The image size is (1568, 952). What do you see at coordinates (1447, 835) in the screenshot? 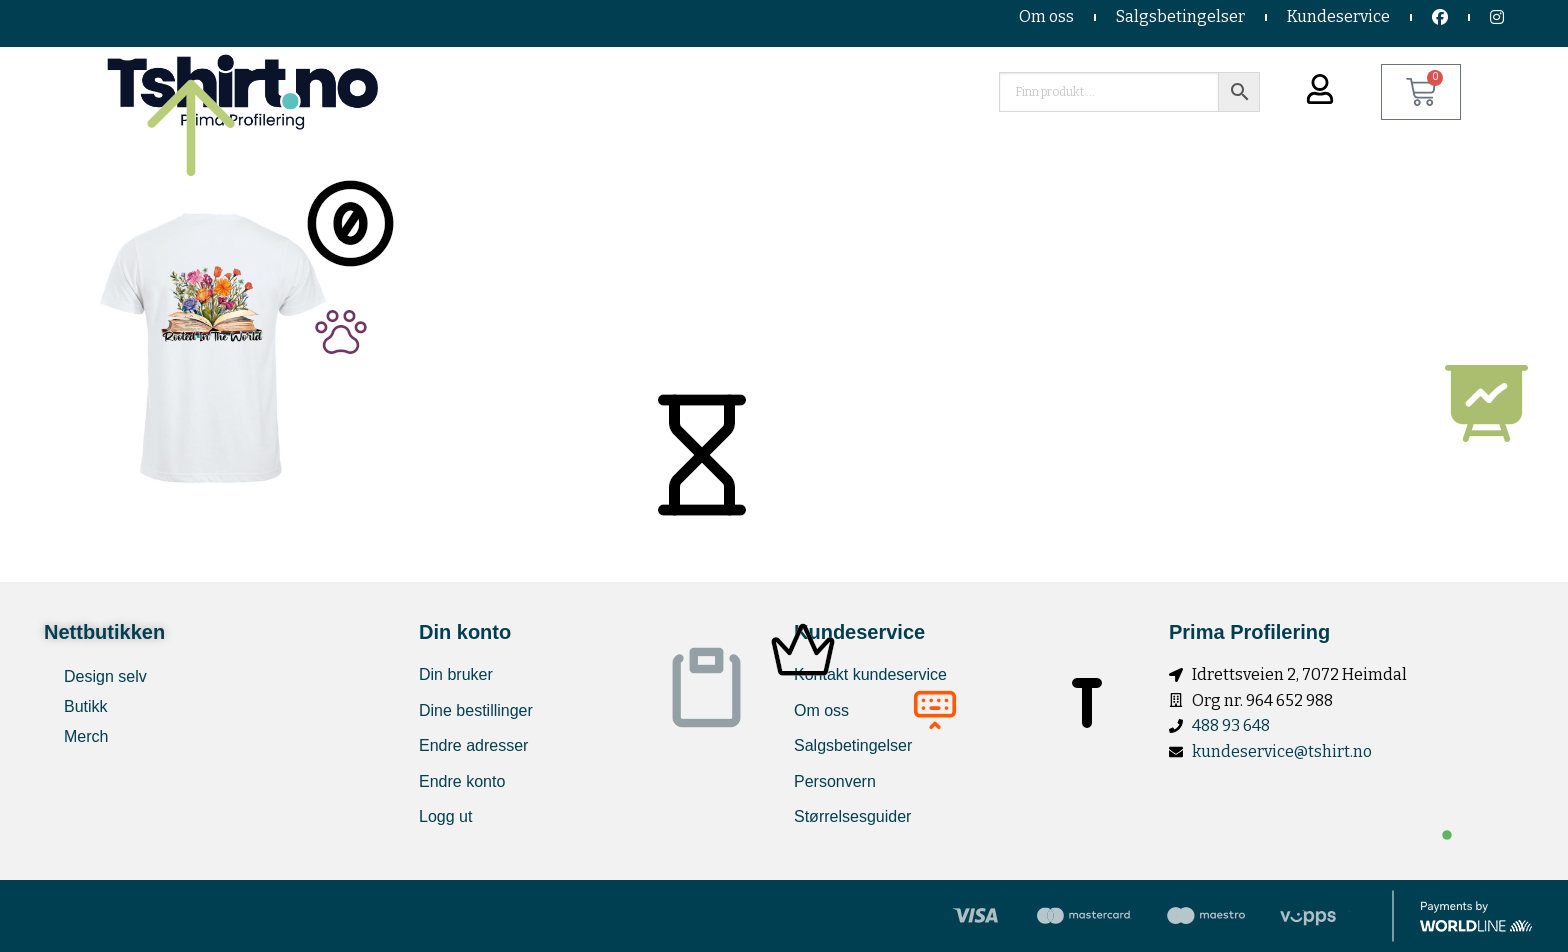
I see `indicates an unread notification or new item` at bounding box center [1447, 835].